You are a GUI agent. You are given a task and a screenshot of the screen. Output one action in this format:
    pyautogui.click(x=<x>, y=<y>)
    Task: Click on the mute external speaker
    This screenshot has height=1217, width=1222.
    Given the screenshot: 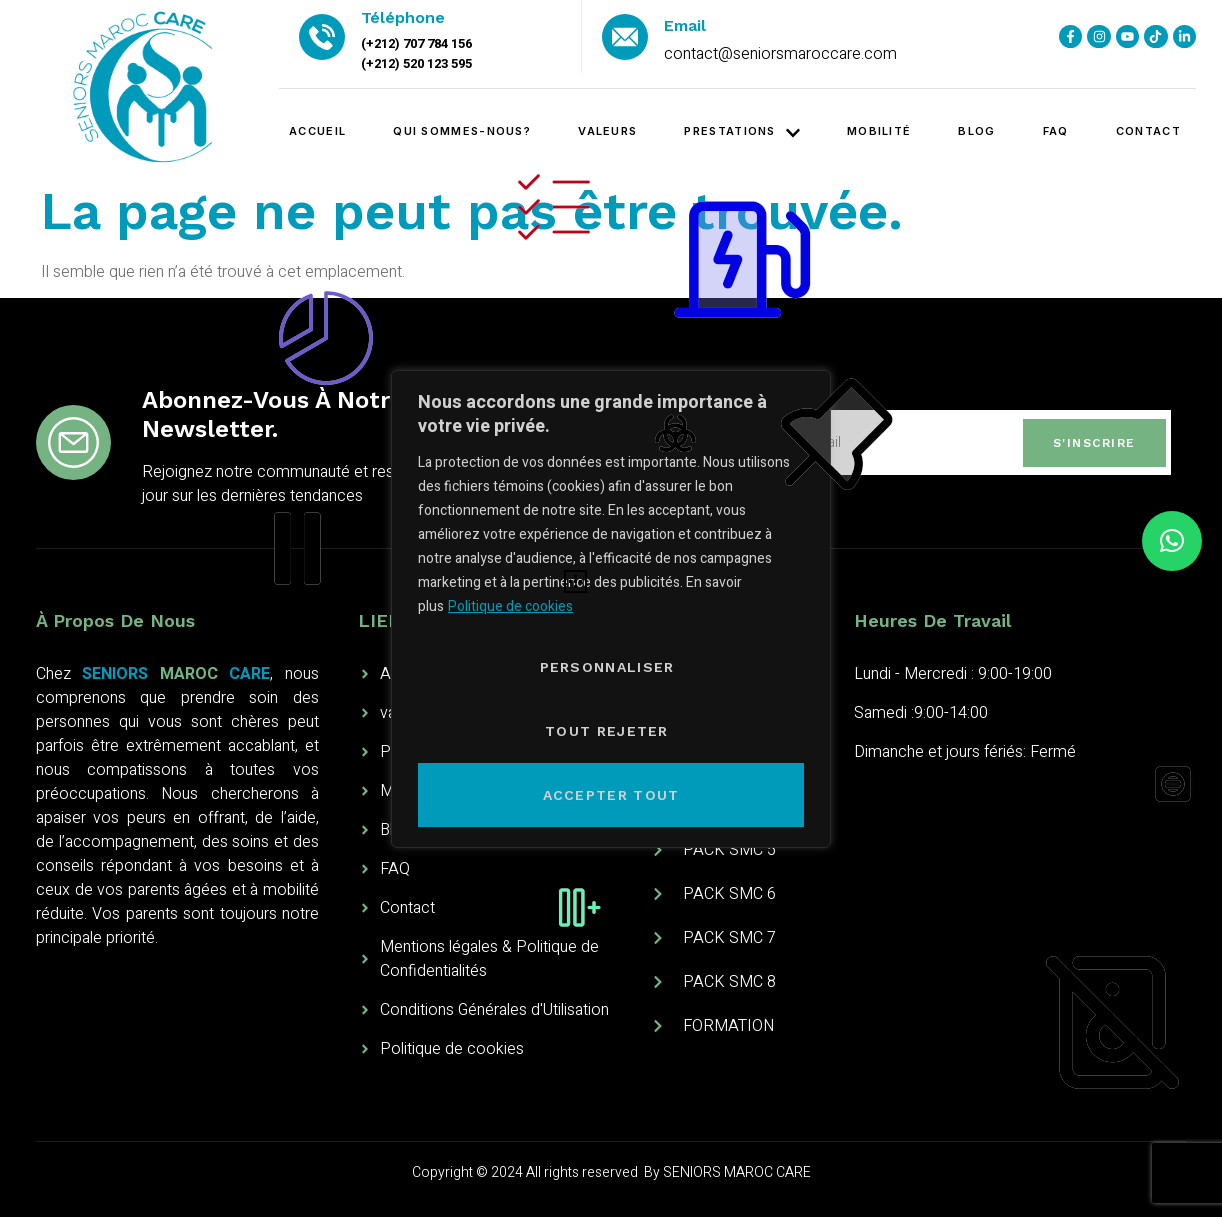 What is the action you would take?
    pyautogui.click(x=1112, y=1022)
    